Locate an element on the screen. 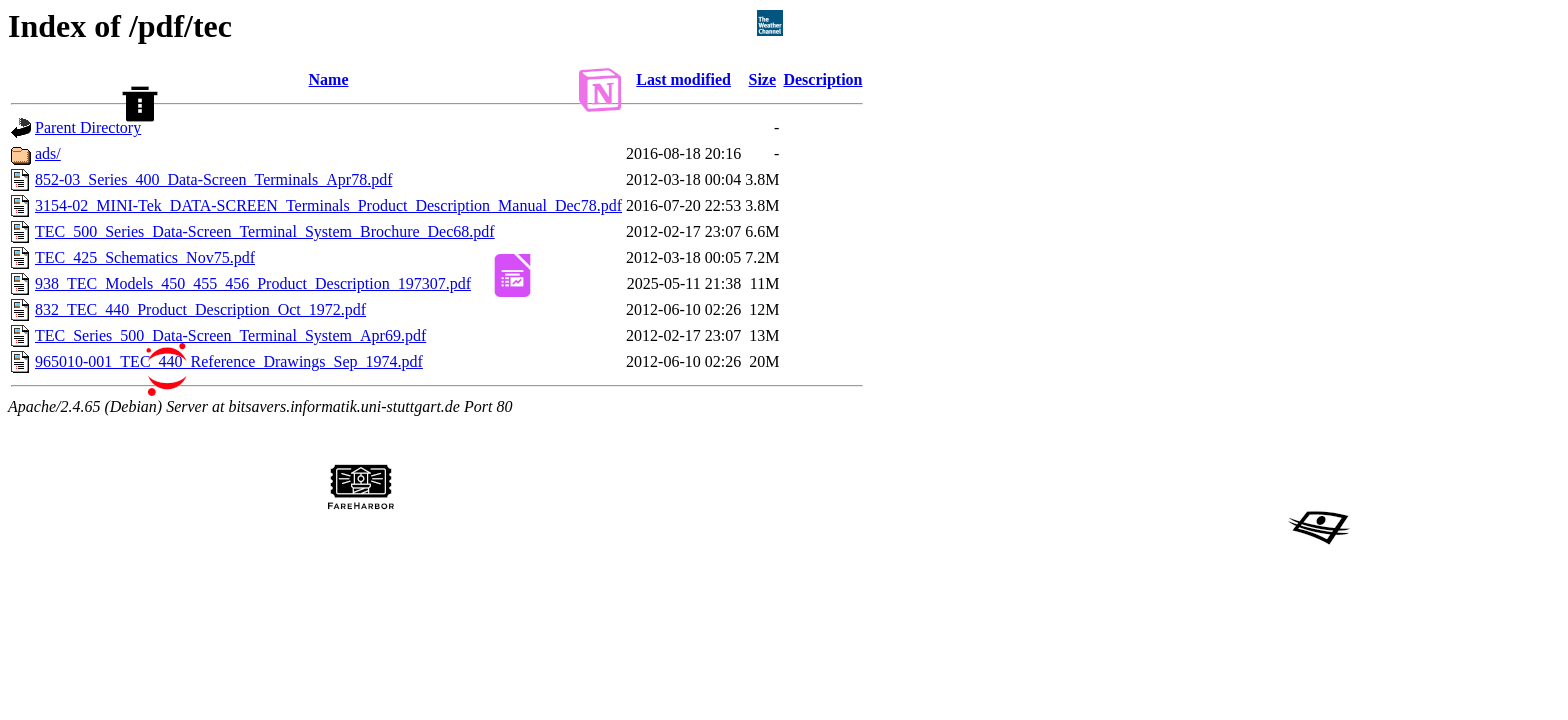  delete selected item is located at coordinates (140, 104).